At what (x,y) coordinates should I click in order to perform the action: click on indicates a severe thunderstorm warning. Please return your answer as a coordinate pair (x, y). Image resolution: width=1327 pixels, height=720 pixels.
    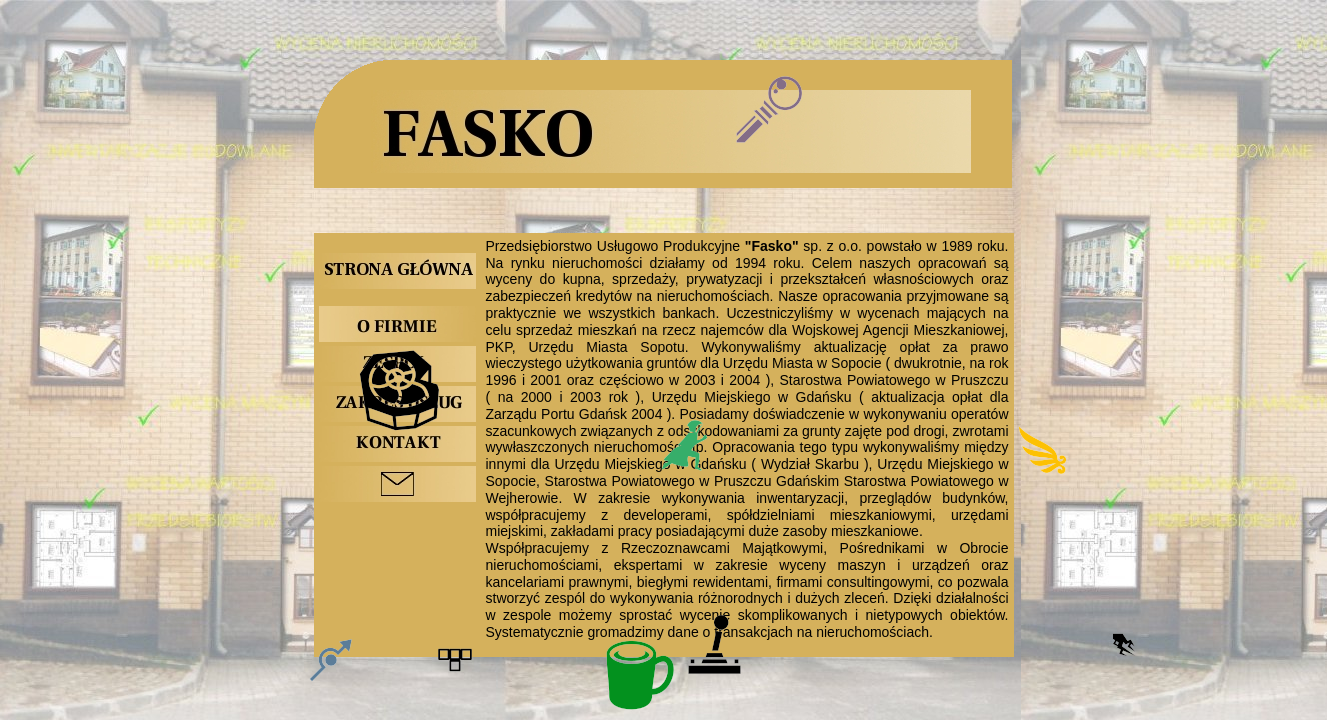
    Looking at the image, I should click on (1124, 645).